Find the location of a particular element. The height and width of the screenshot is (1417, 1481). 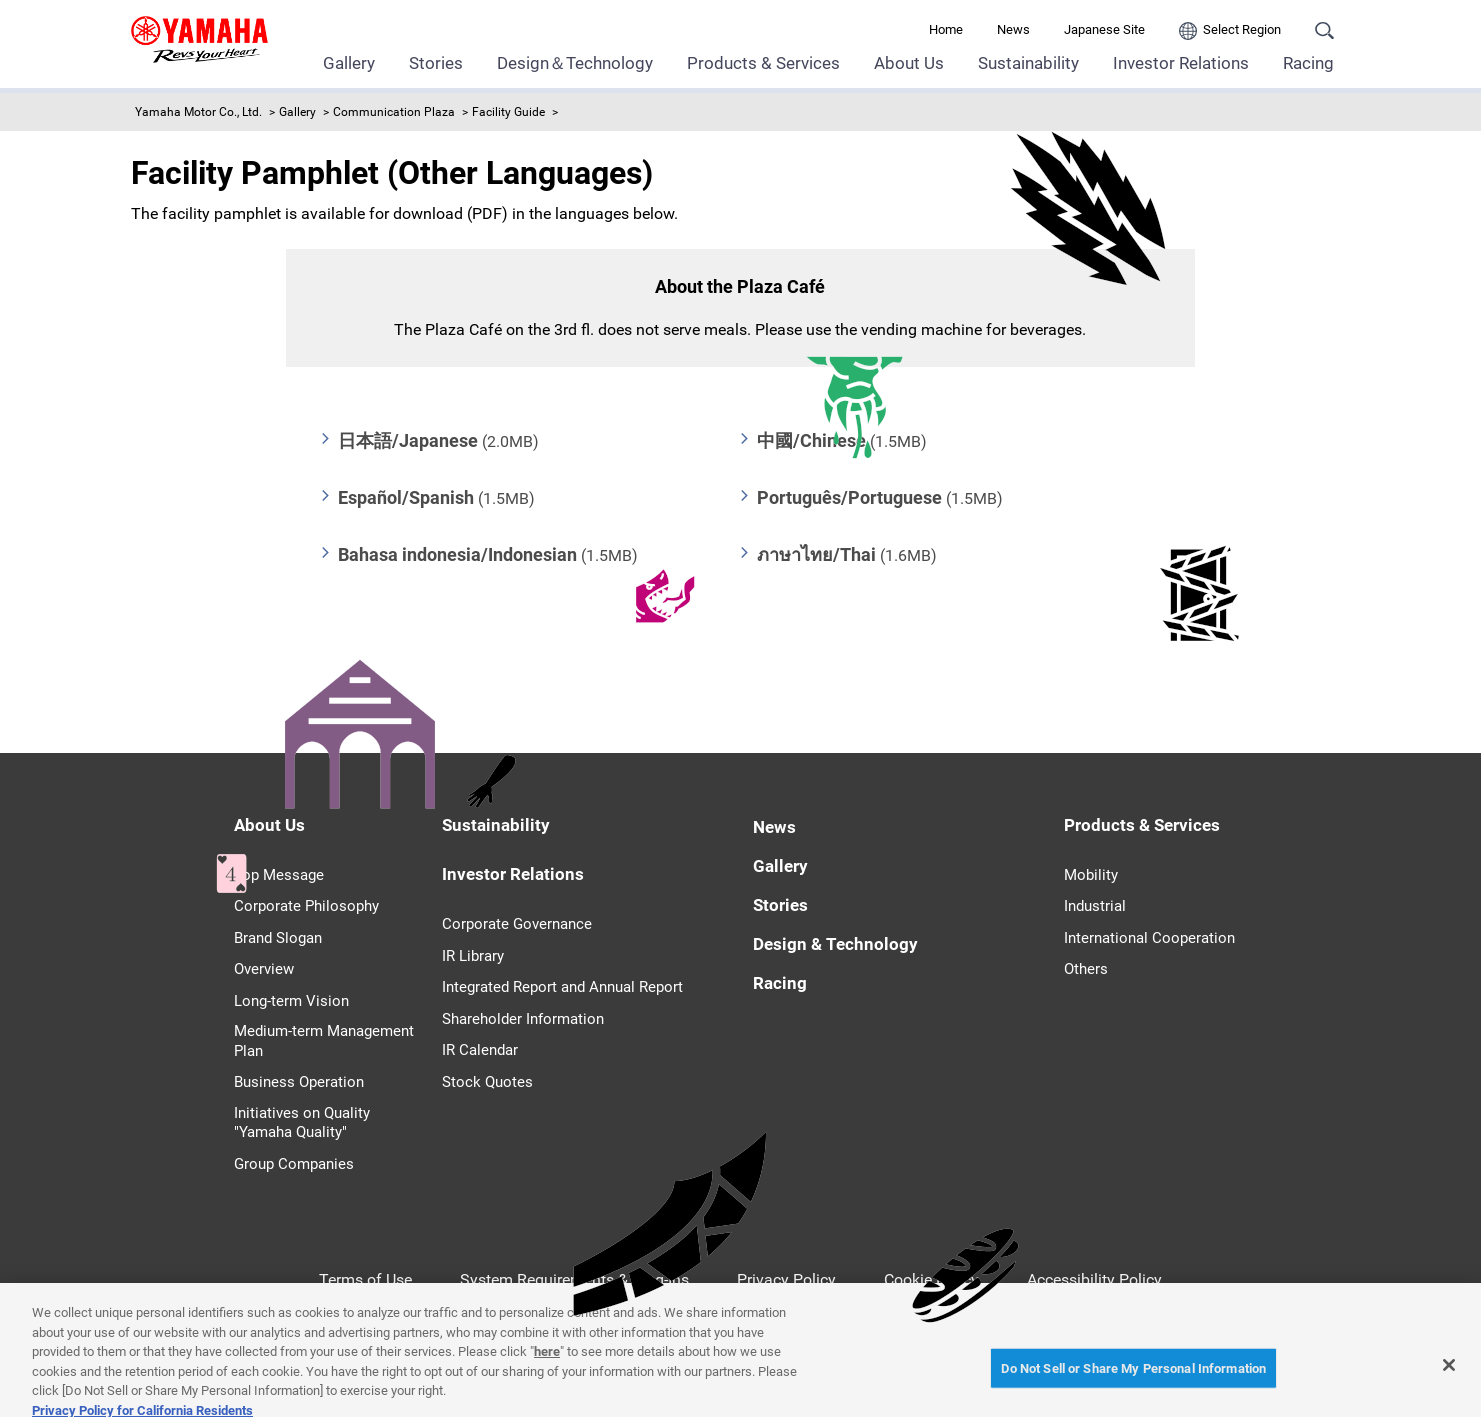

access food or dining options is located at coordinates (965, 1275).